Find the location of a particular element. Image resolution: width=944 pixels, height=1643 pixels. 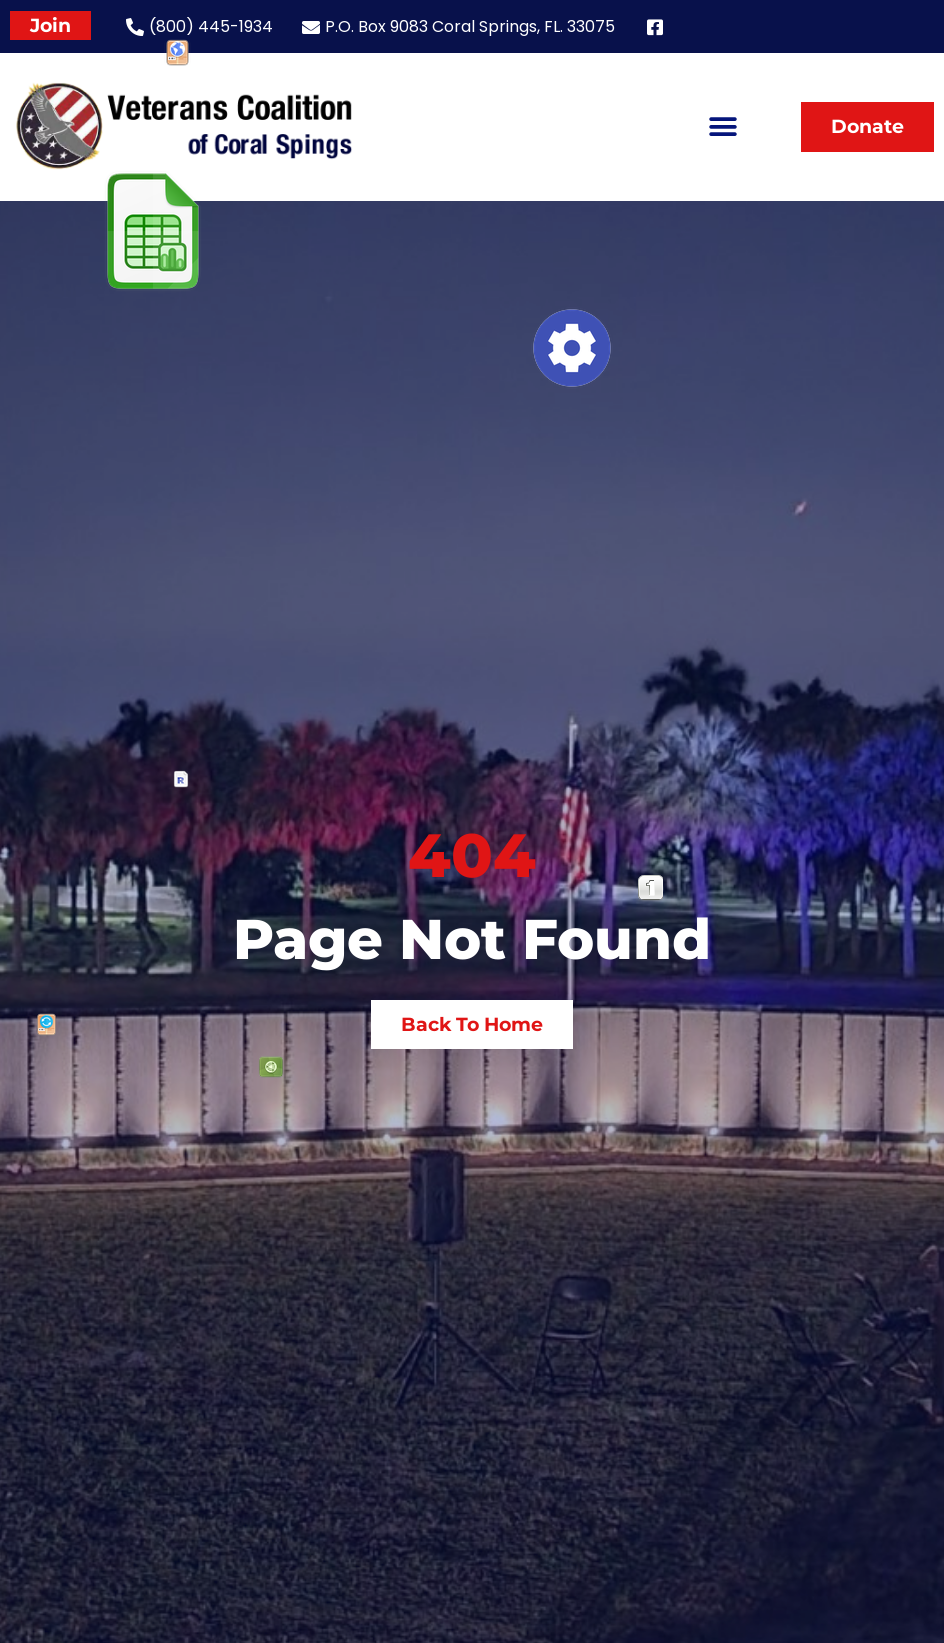

system package updates available is located at coordinates (46, 1024).